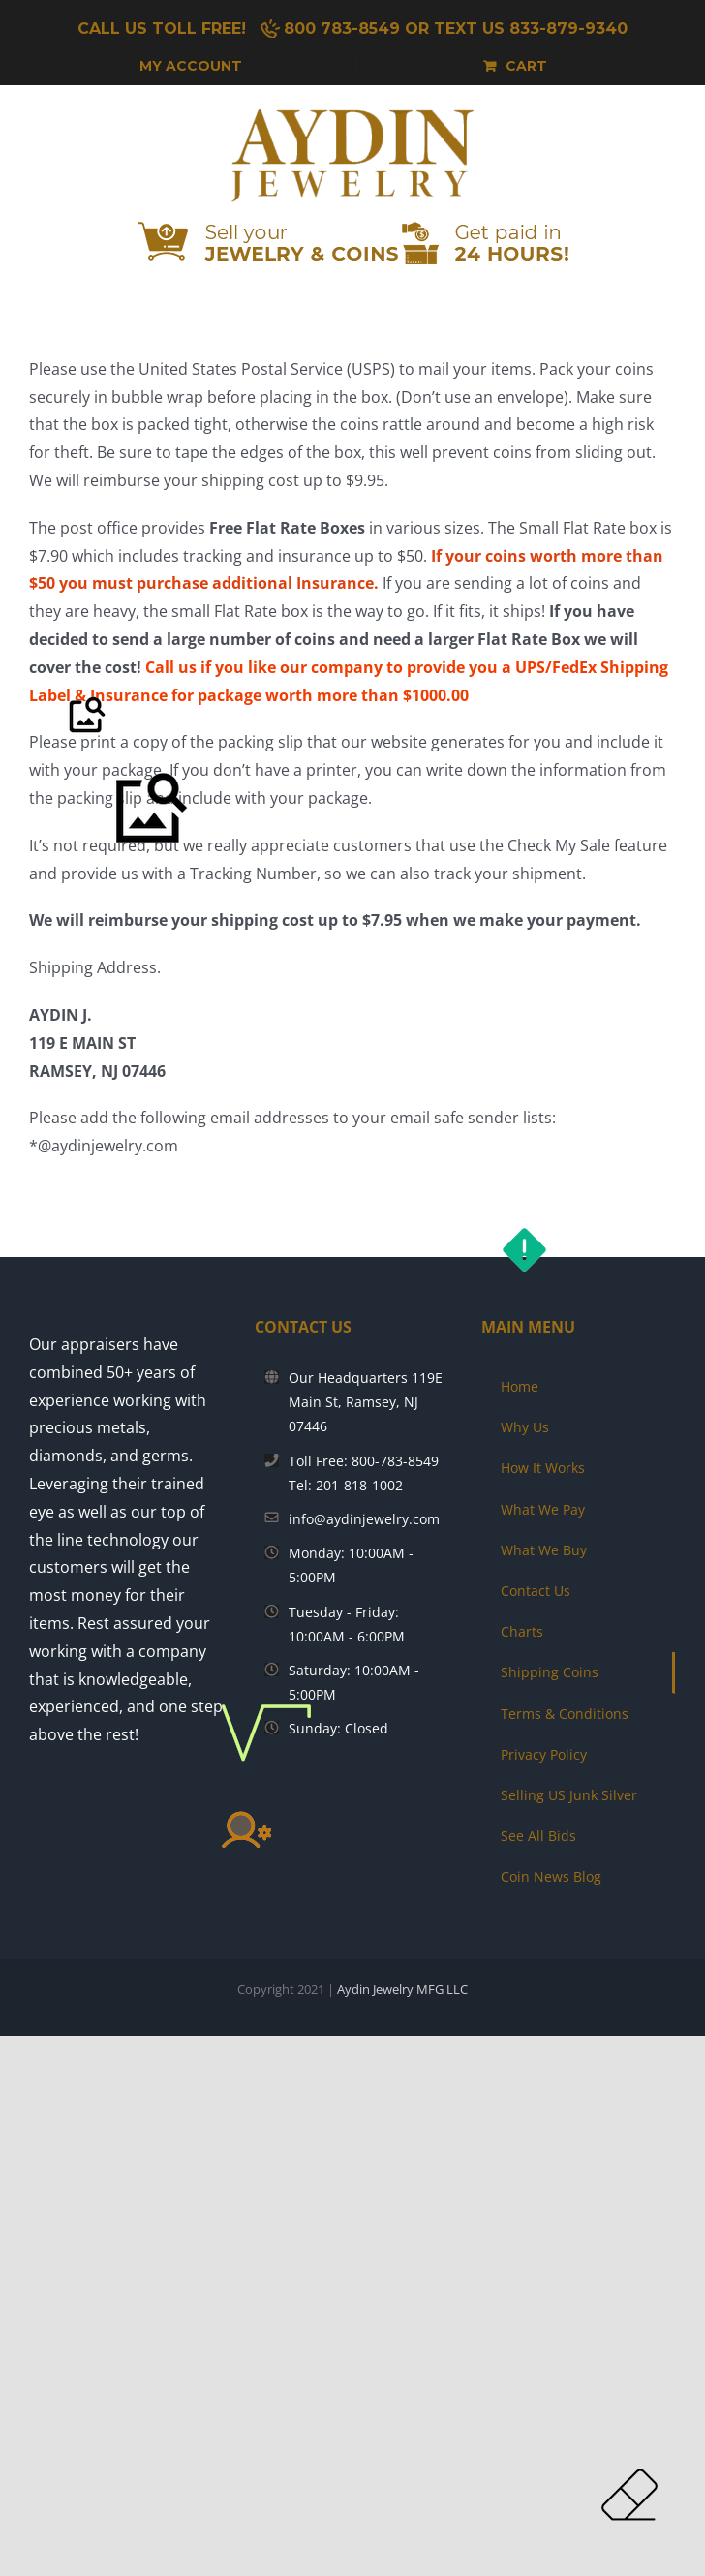 The height and width of the screenshot is (2576, 705). What do you see at coordinates (87, 715) in the screenshot?
I see `search for images or photos` at bounding box center [87, 715].